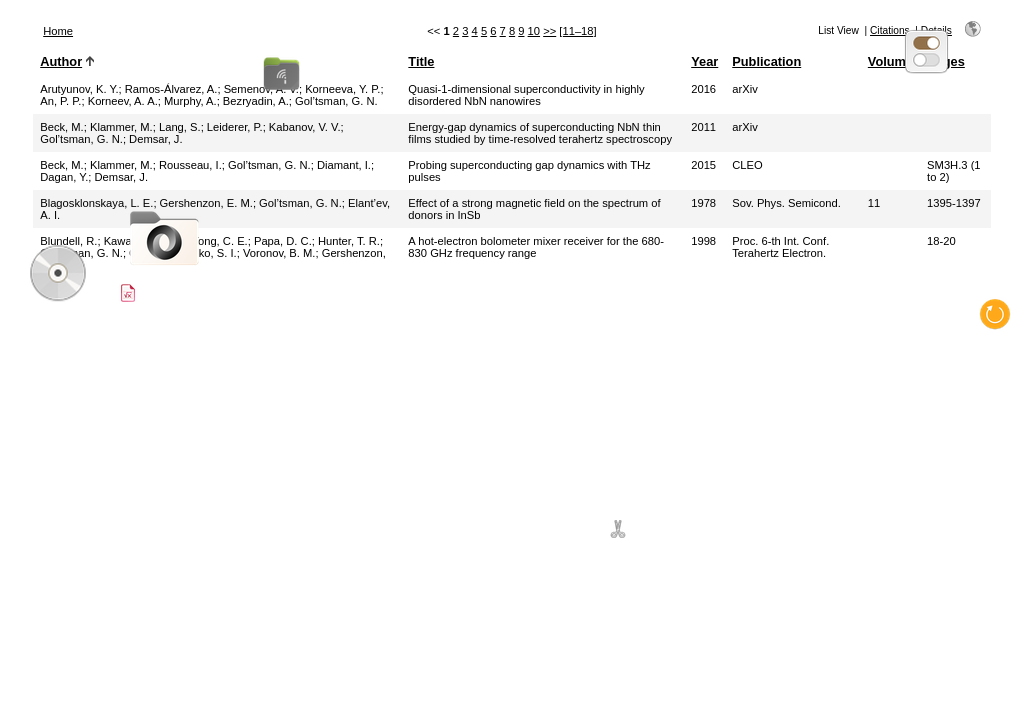  What do you see at coordinates (58, 273) in the screenshot?
I see `access CD/DVD drive or disc media` at bounding box center [58, 273].